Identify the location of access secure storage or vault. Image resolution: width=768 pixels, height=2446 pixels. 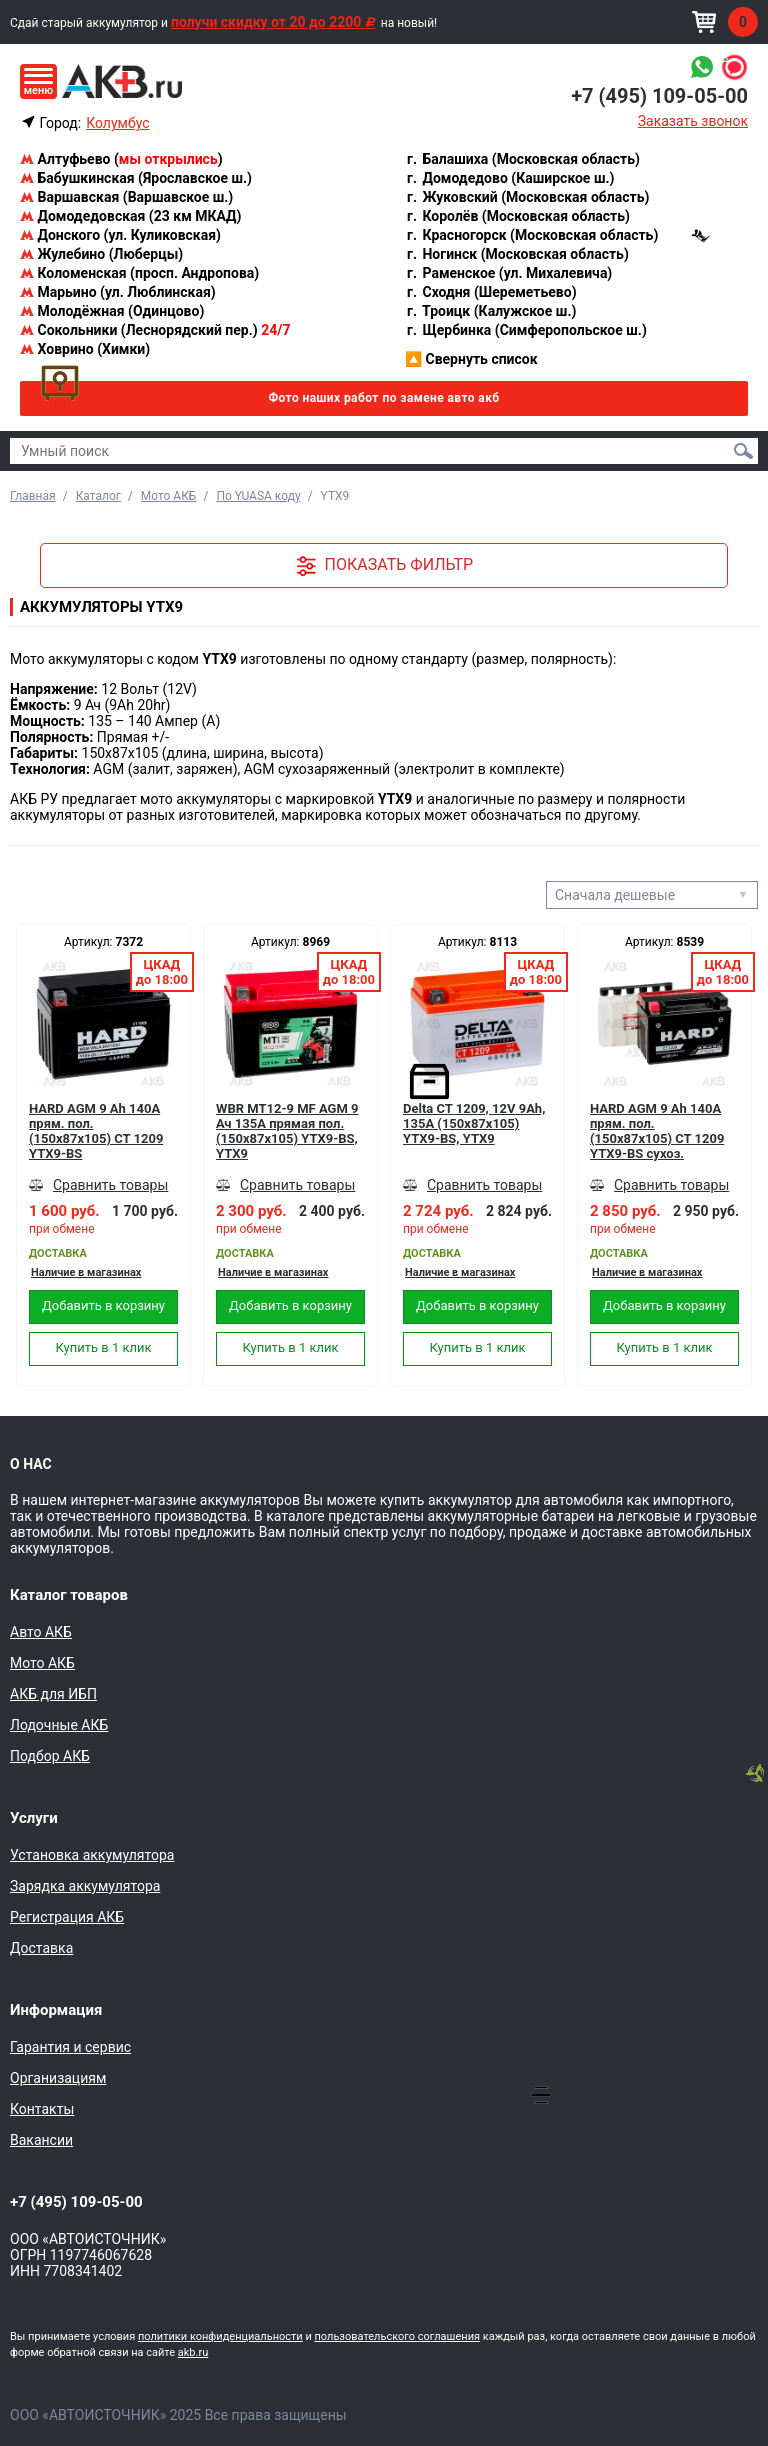
(60, 382).